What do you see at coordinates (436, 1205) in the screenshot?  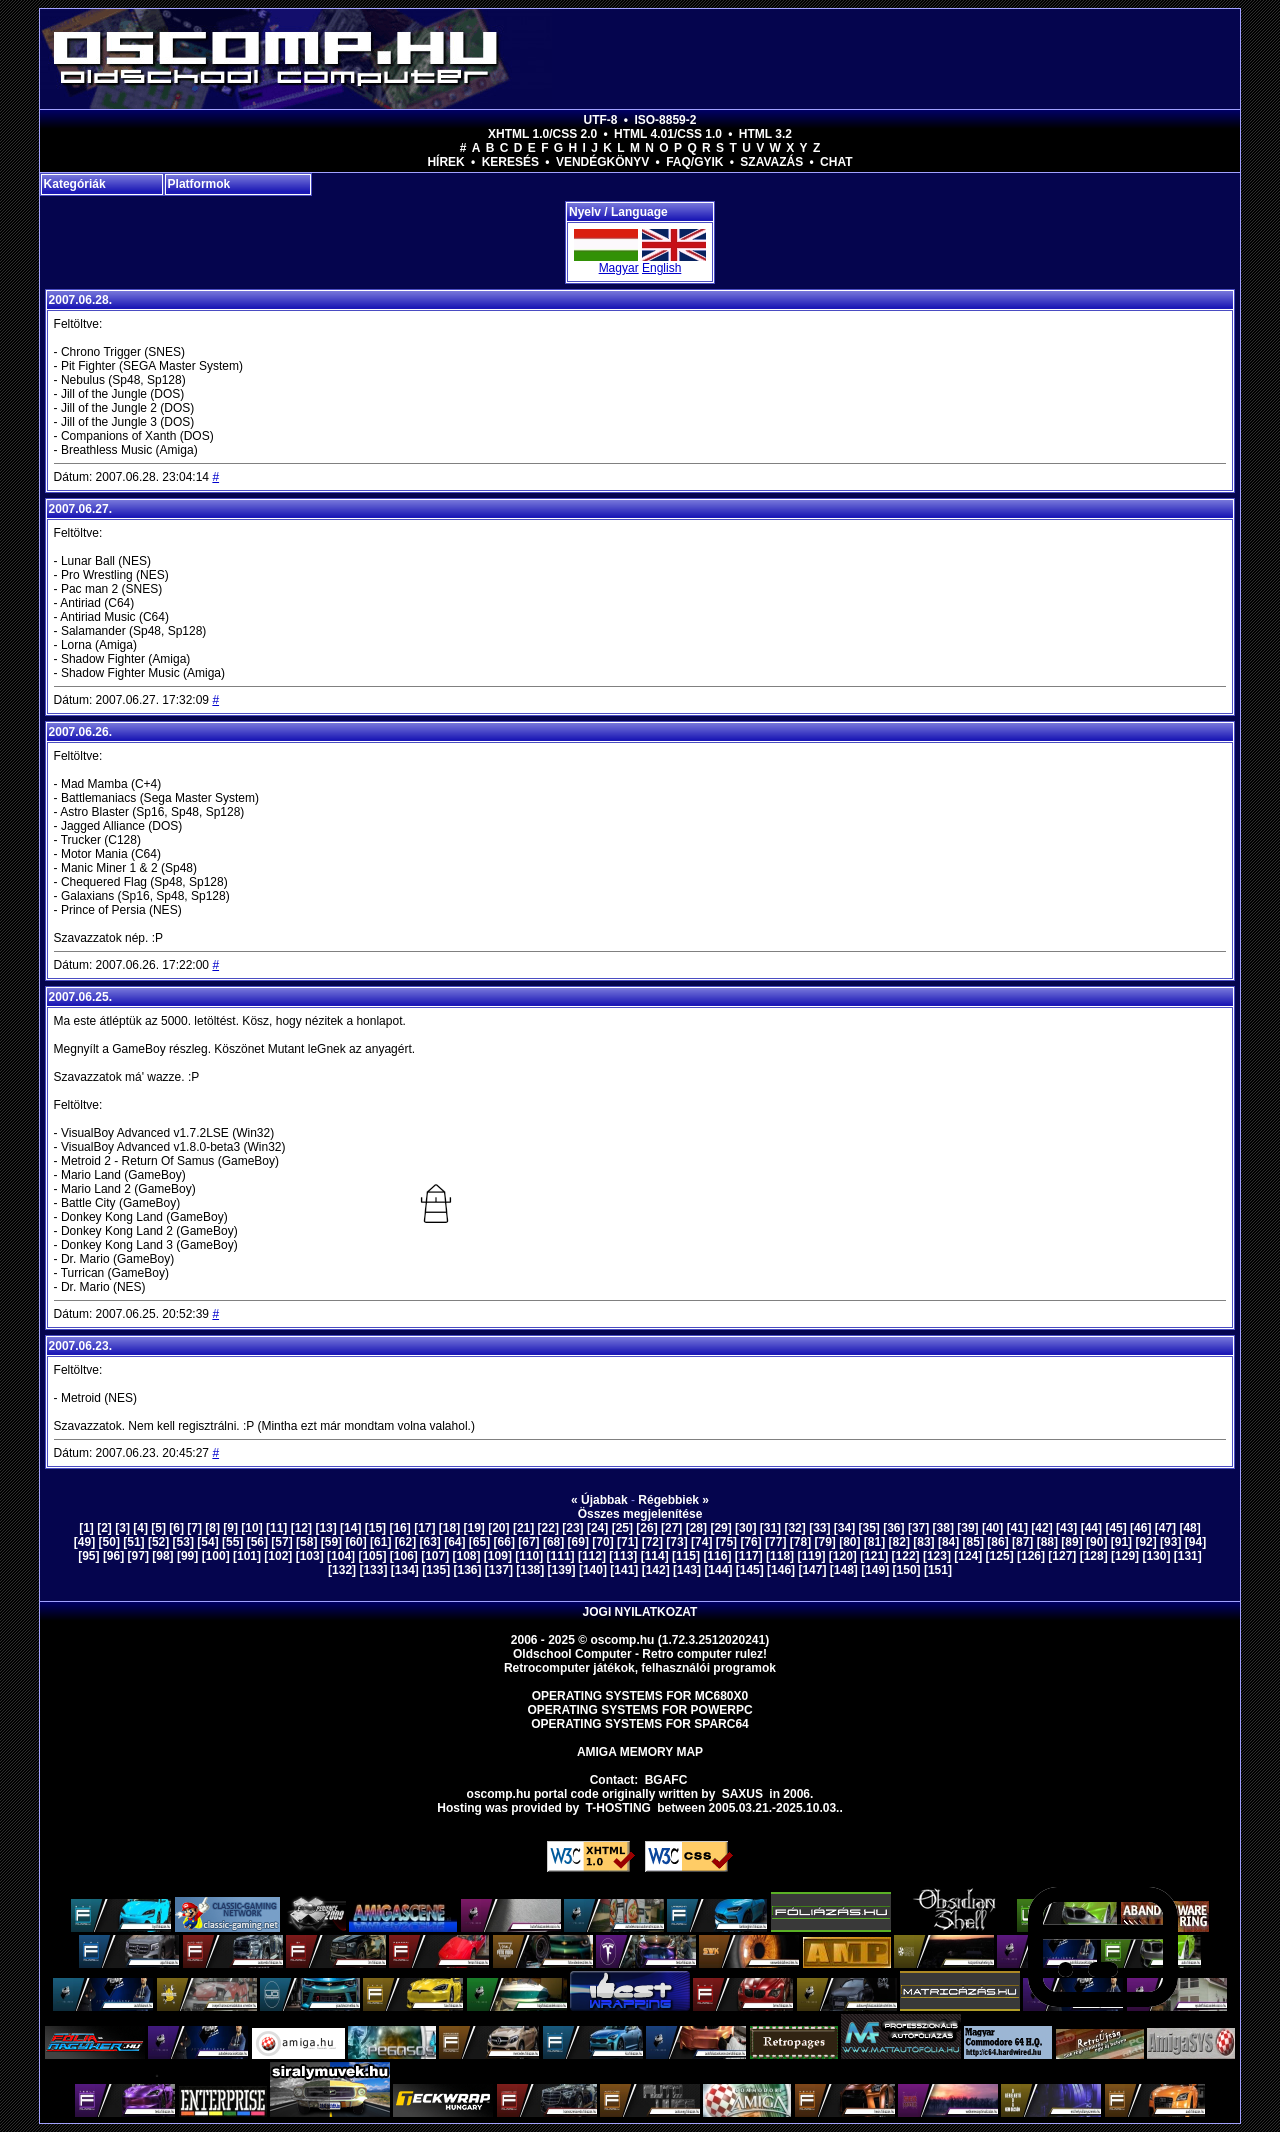 I see `access navigation or guidance features` at bounding box center [436, 1205].